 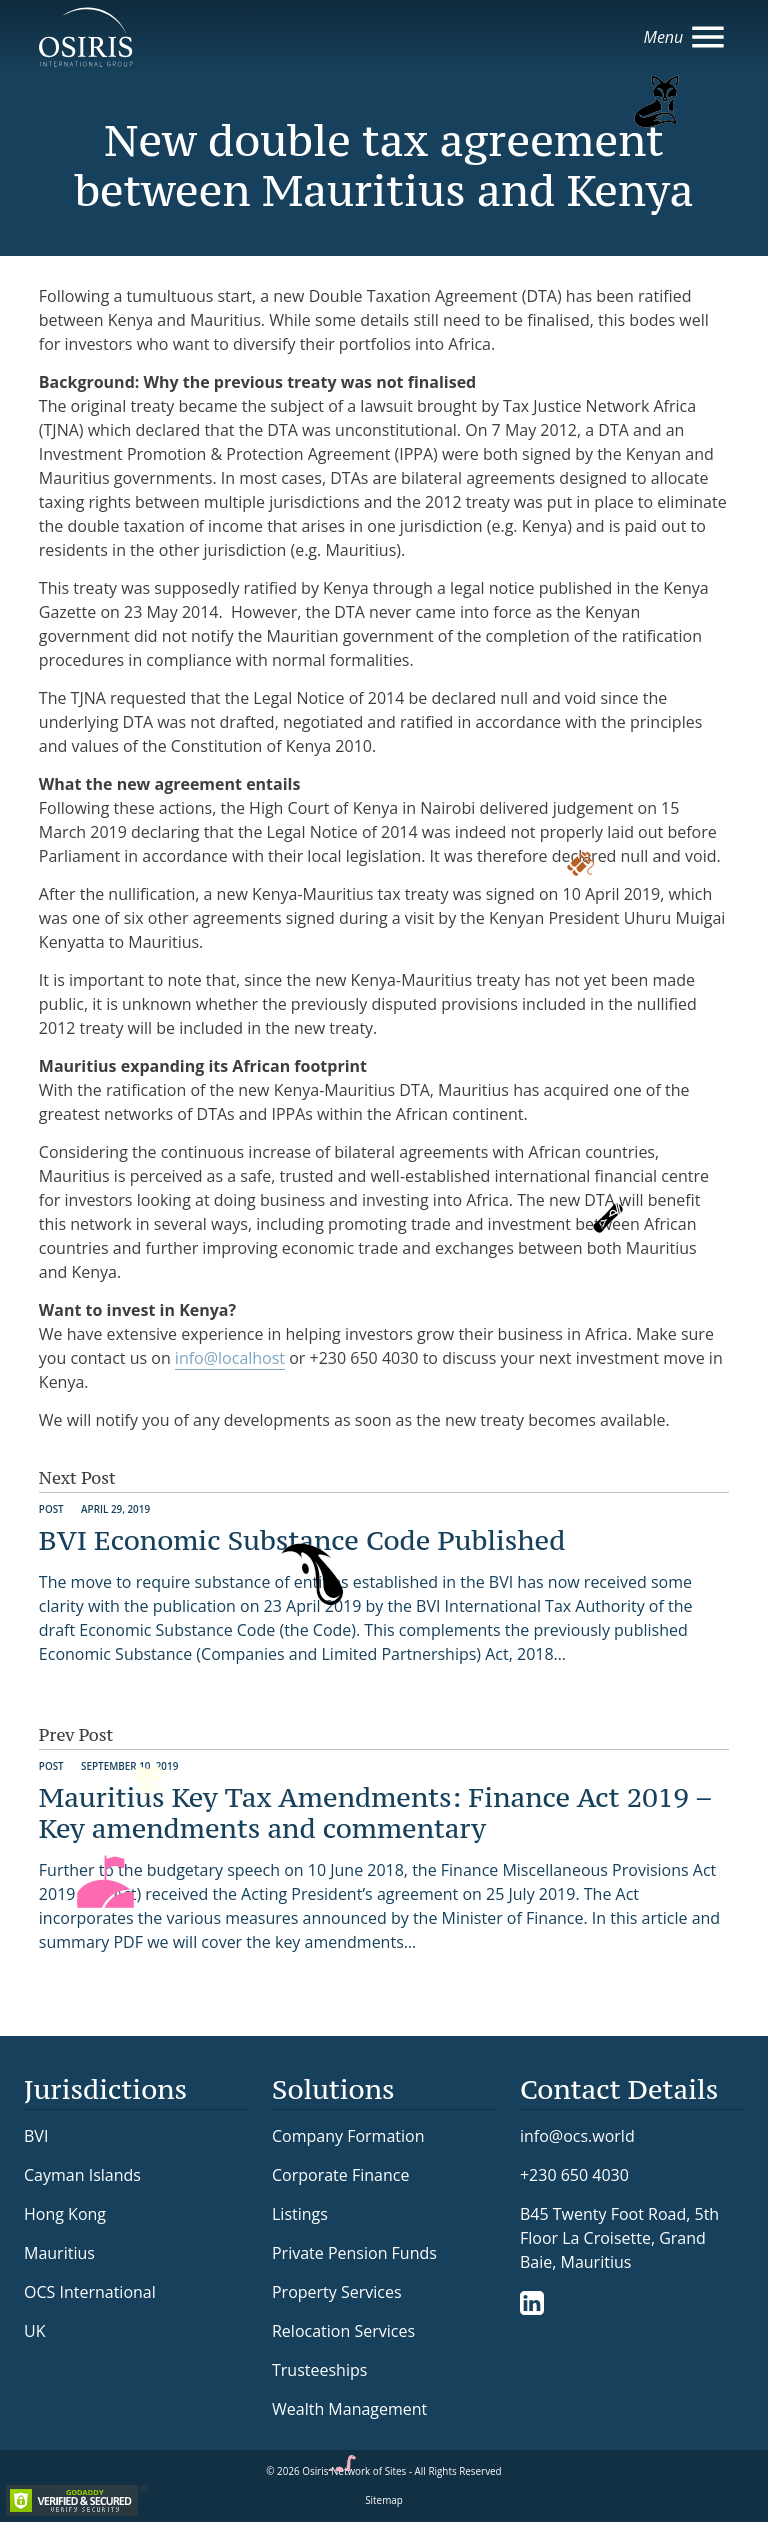 I want to click on explosive item or power-up in a game, so click(x=580, y=862).